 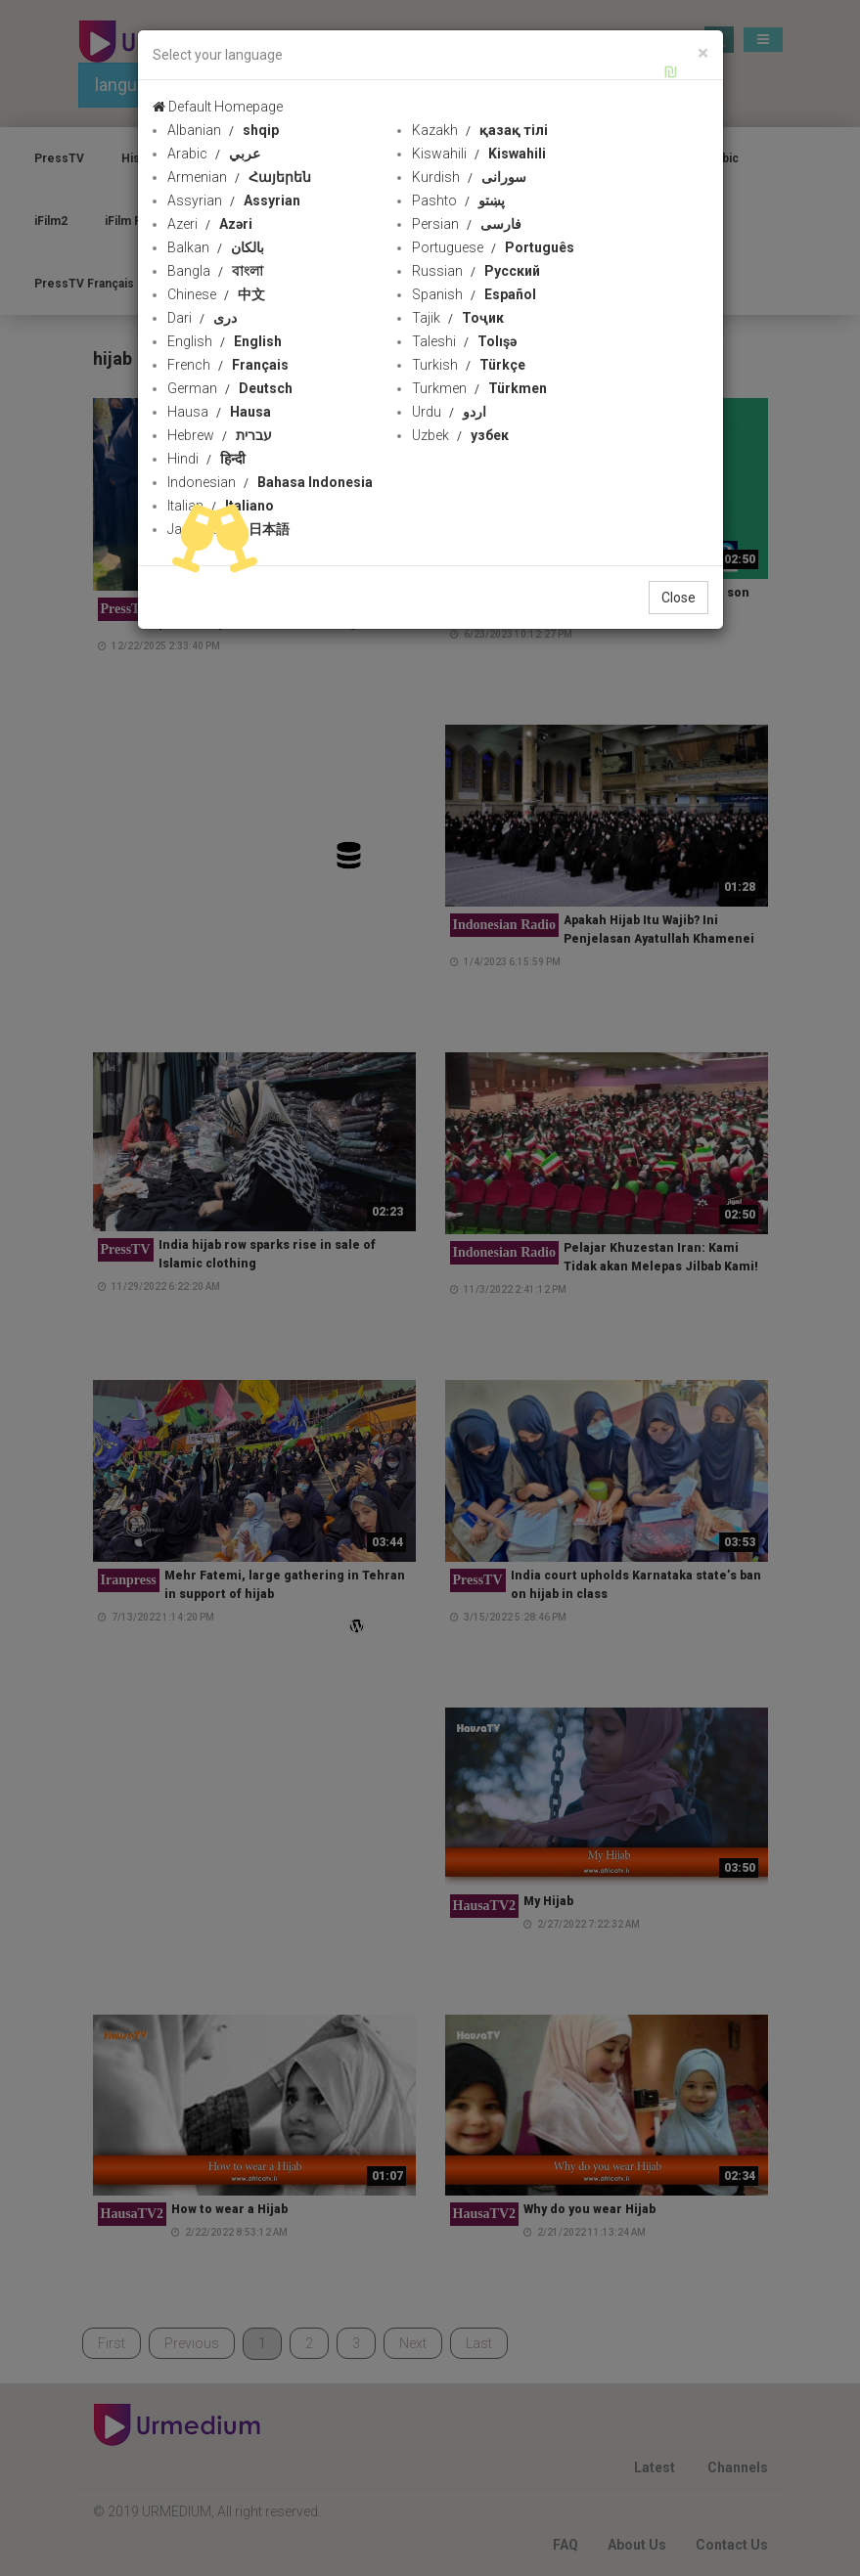 I want to click on indicates Israeli new shekel currency, so click(x=670, y=71).